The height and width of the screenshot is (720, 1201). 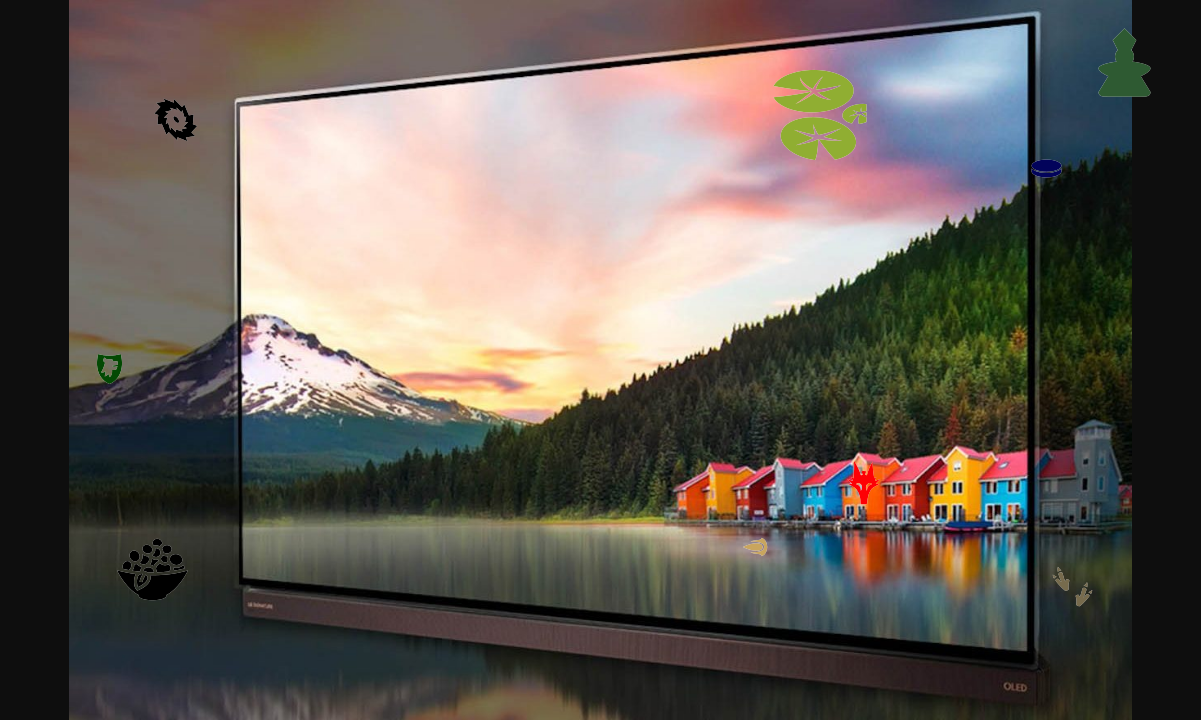 I want to click on view fruit or berry recipes, so click(x=152, y=569).